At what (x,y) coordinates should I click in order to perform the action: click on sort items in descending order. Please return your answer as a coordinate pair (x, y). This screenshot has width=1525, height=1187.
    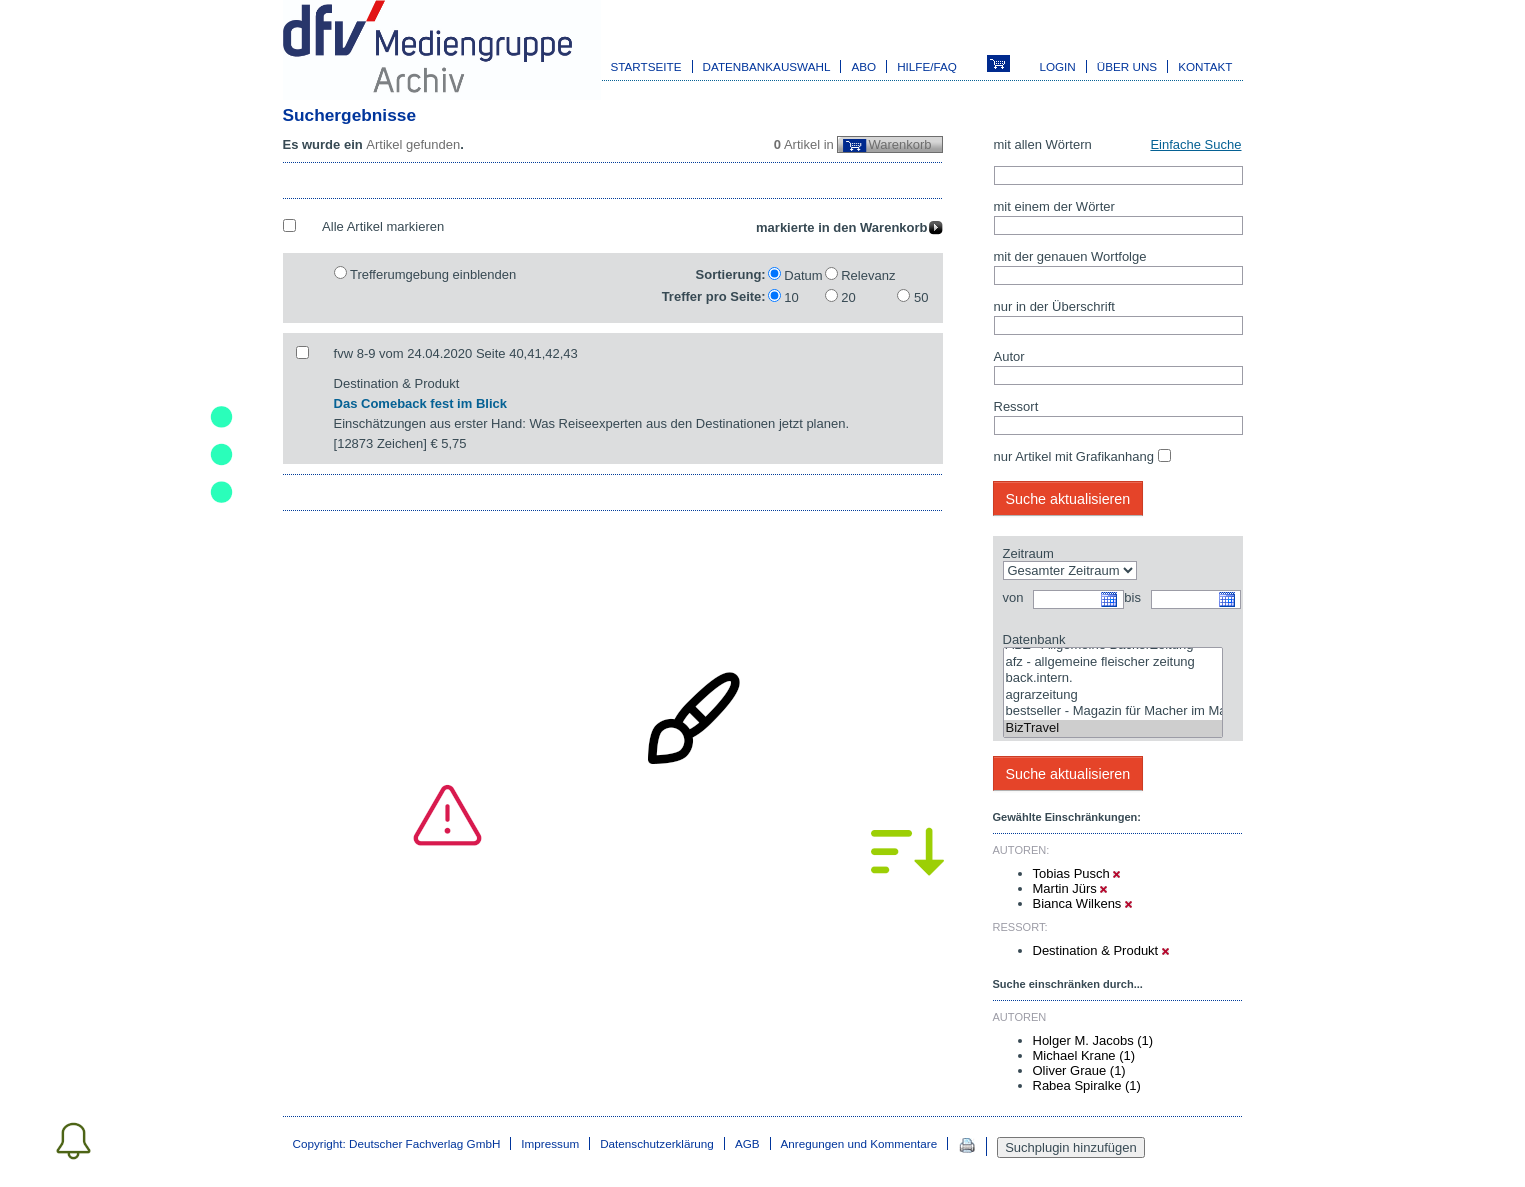
    Looking at the image, I should click on (907, 850).